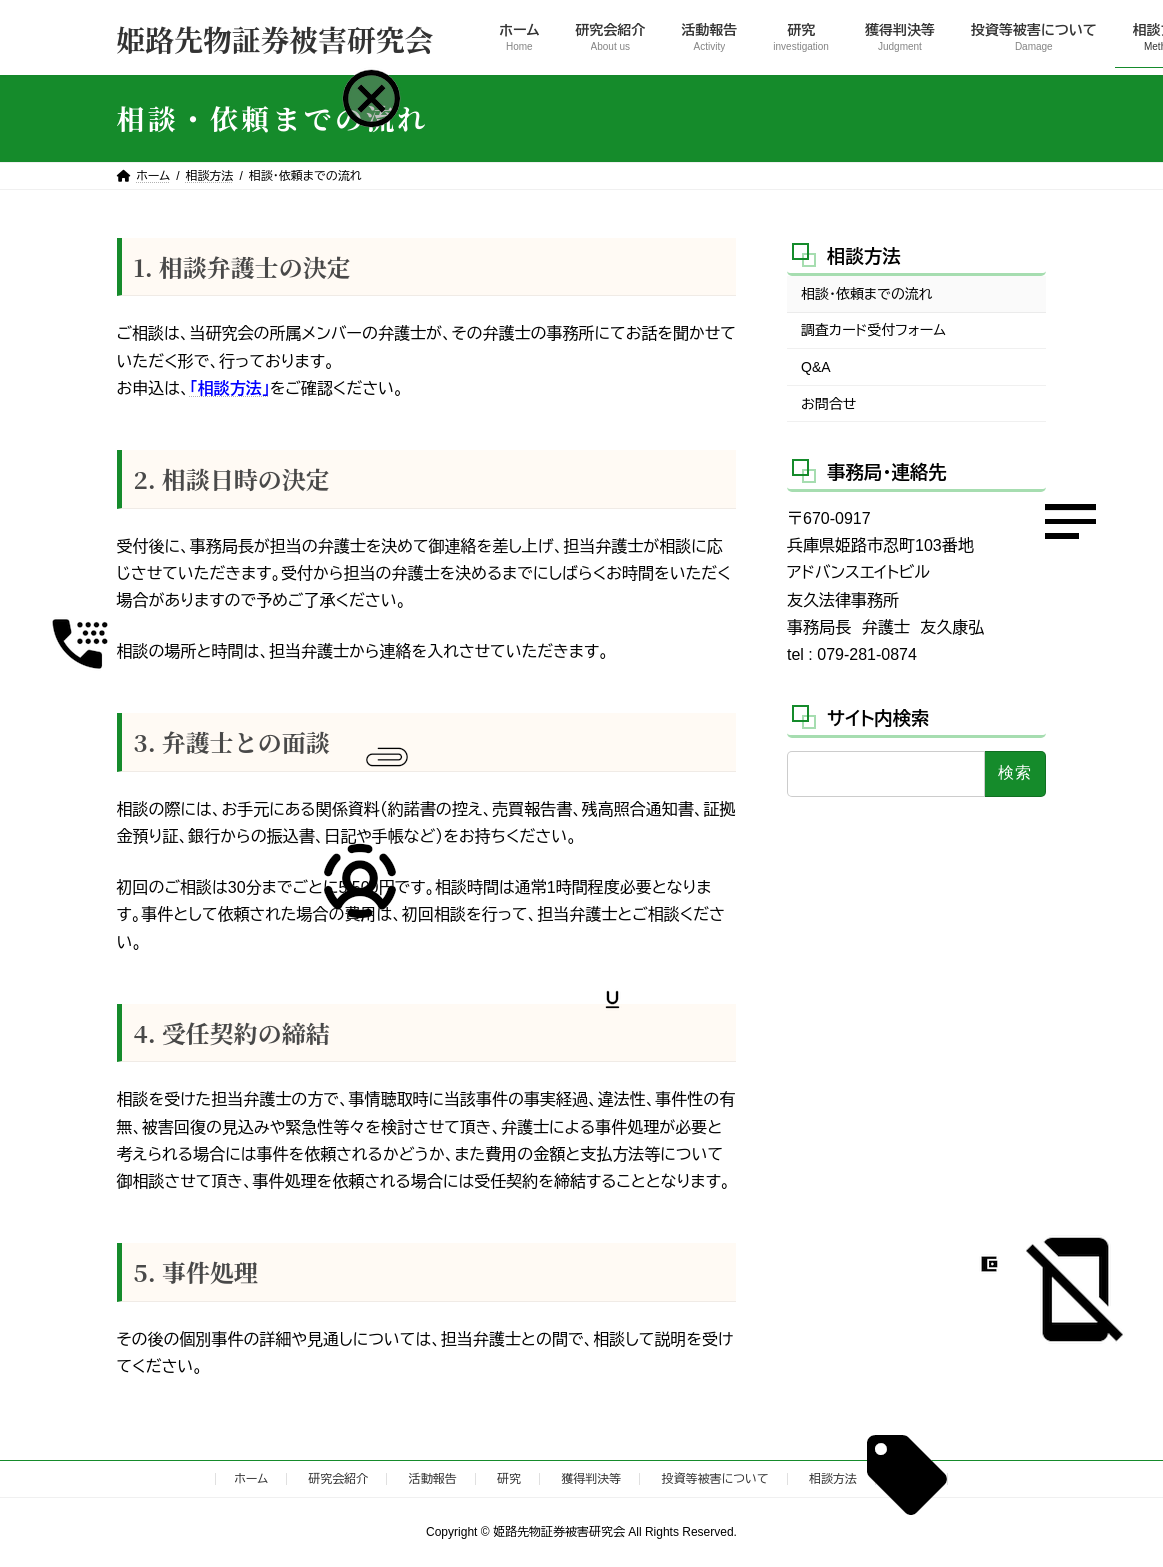  What do you see at coordinates (907, 1475) in the screenshot?
I see `add or view tags for an item` at bounding box center [907, 1475].